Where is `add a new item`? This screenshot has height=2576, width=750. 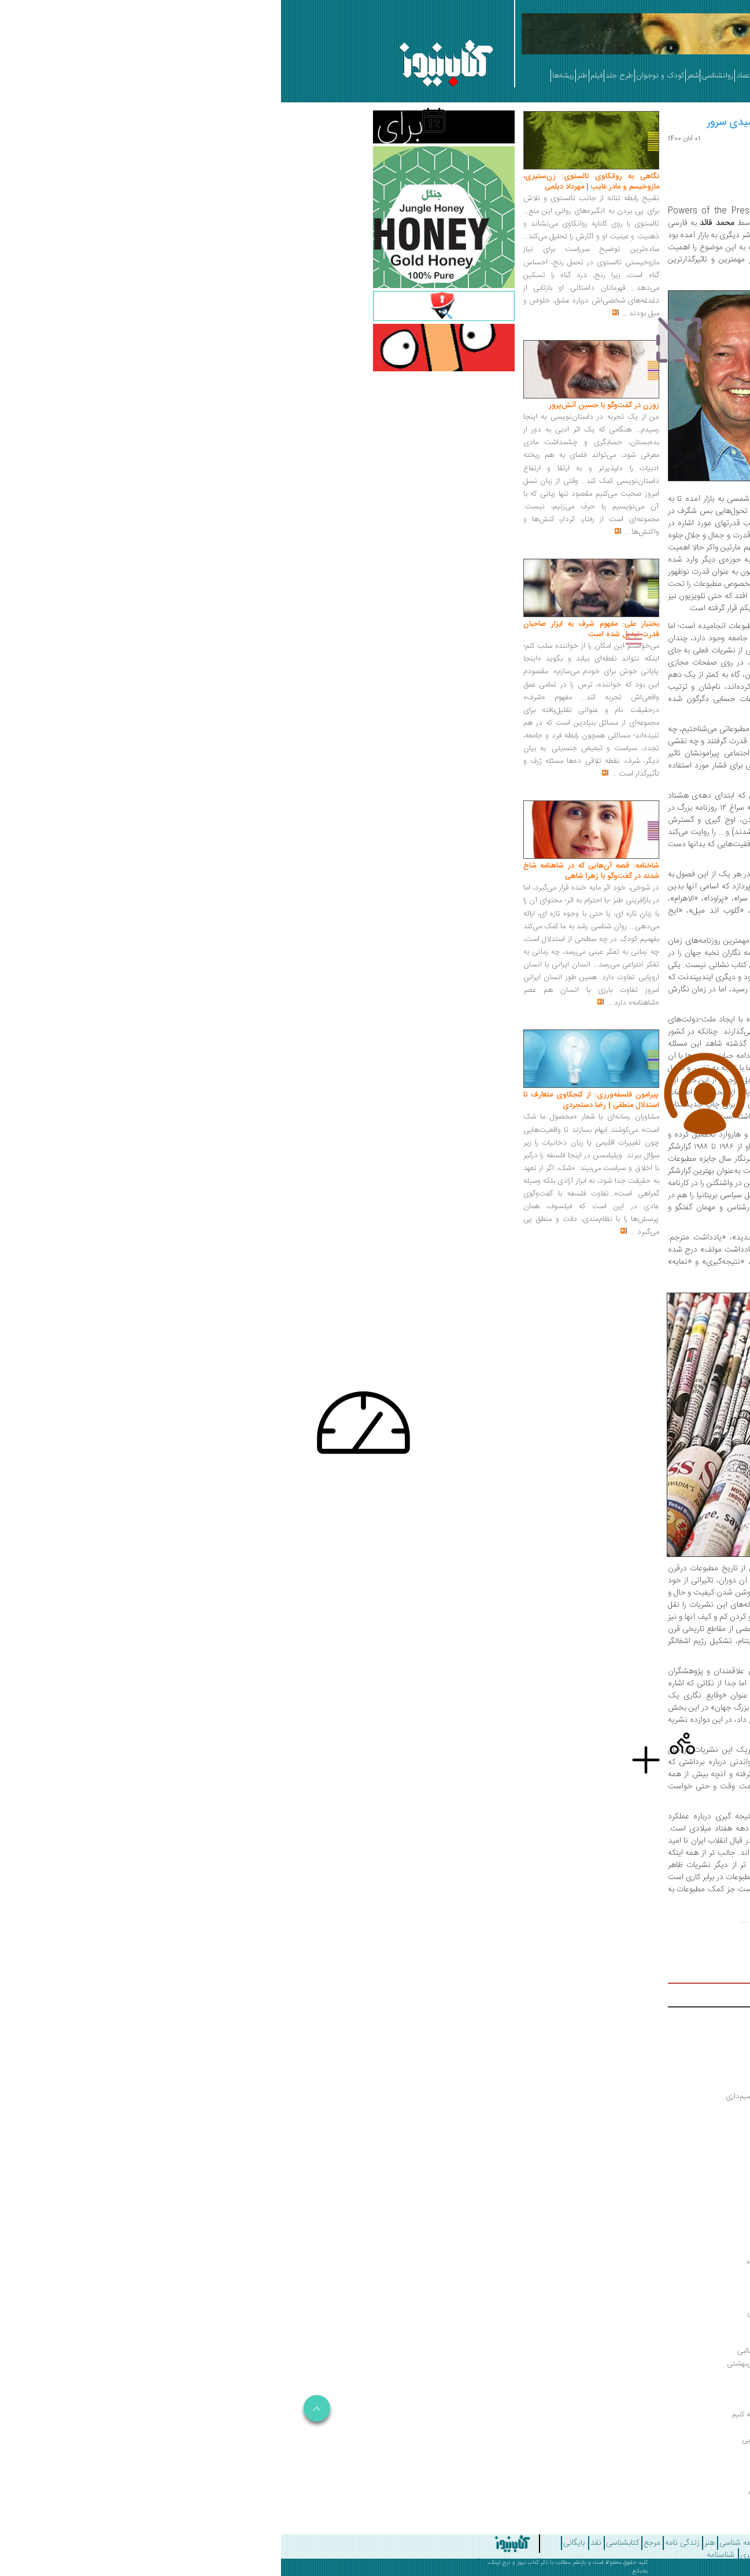
add a new item is located at coordinates (646, 1760).